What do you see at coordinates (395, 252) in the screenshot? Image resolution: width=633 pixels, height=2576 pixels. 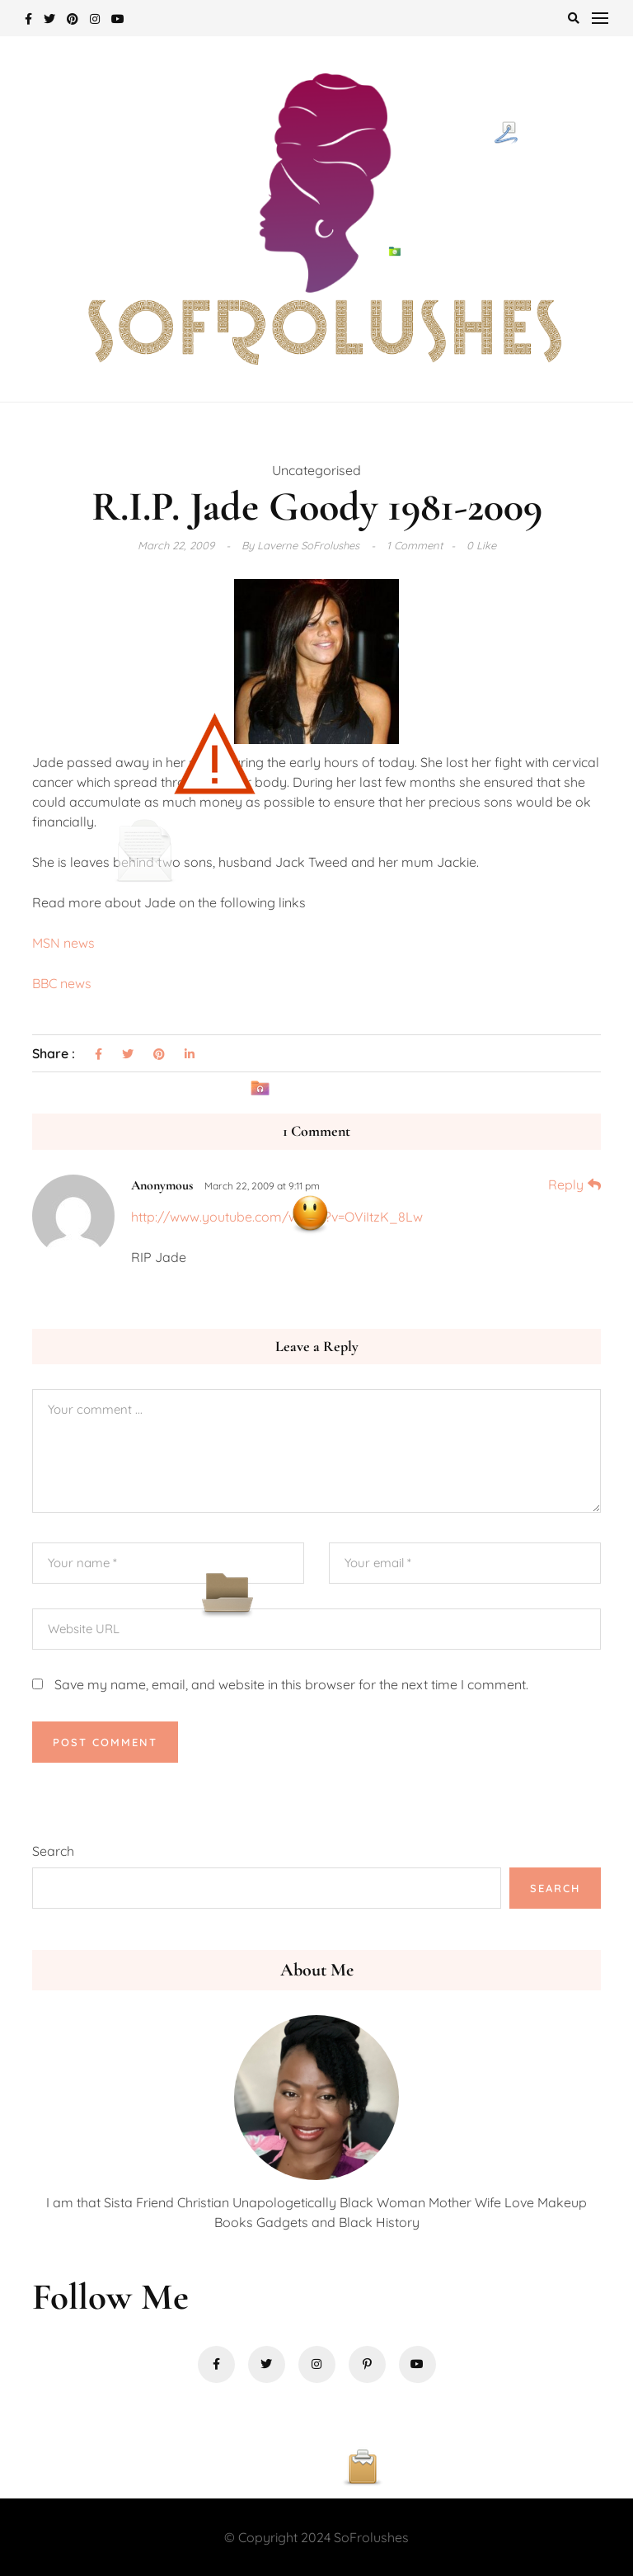 I see `open gamejolt games folder` at bounding box center [395, 252].